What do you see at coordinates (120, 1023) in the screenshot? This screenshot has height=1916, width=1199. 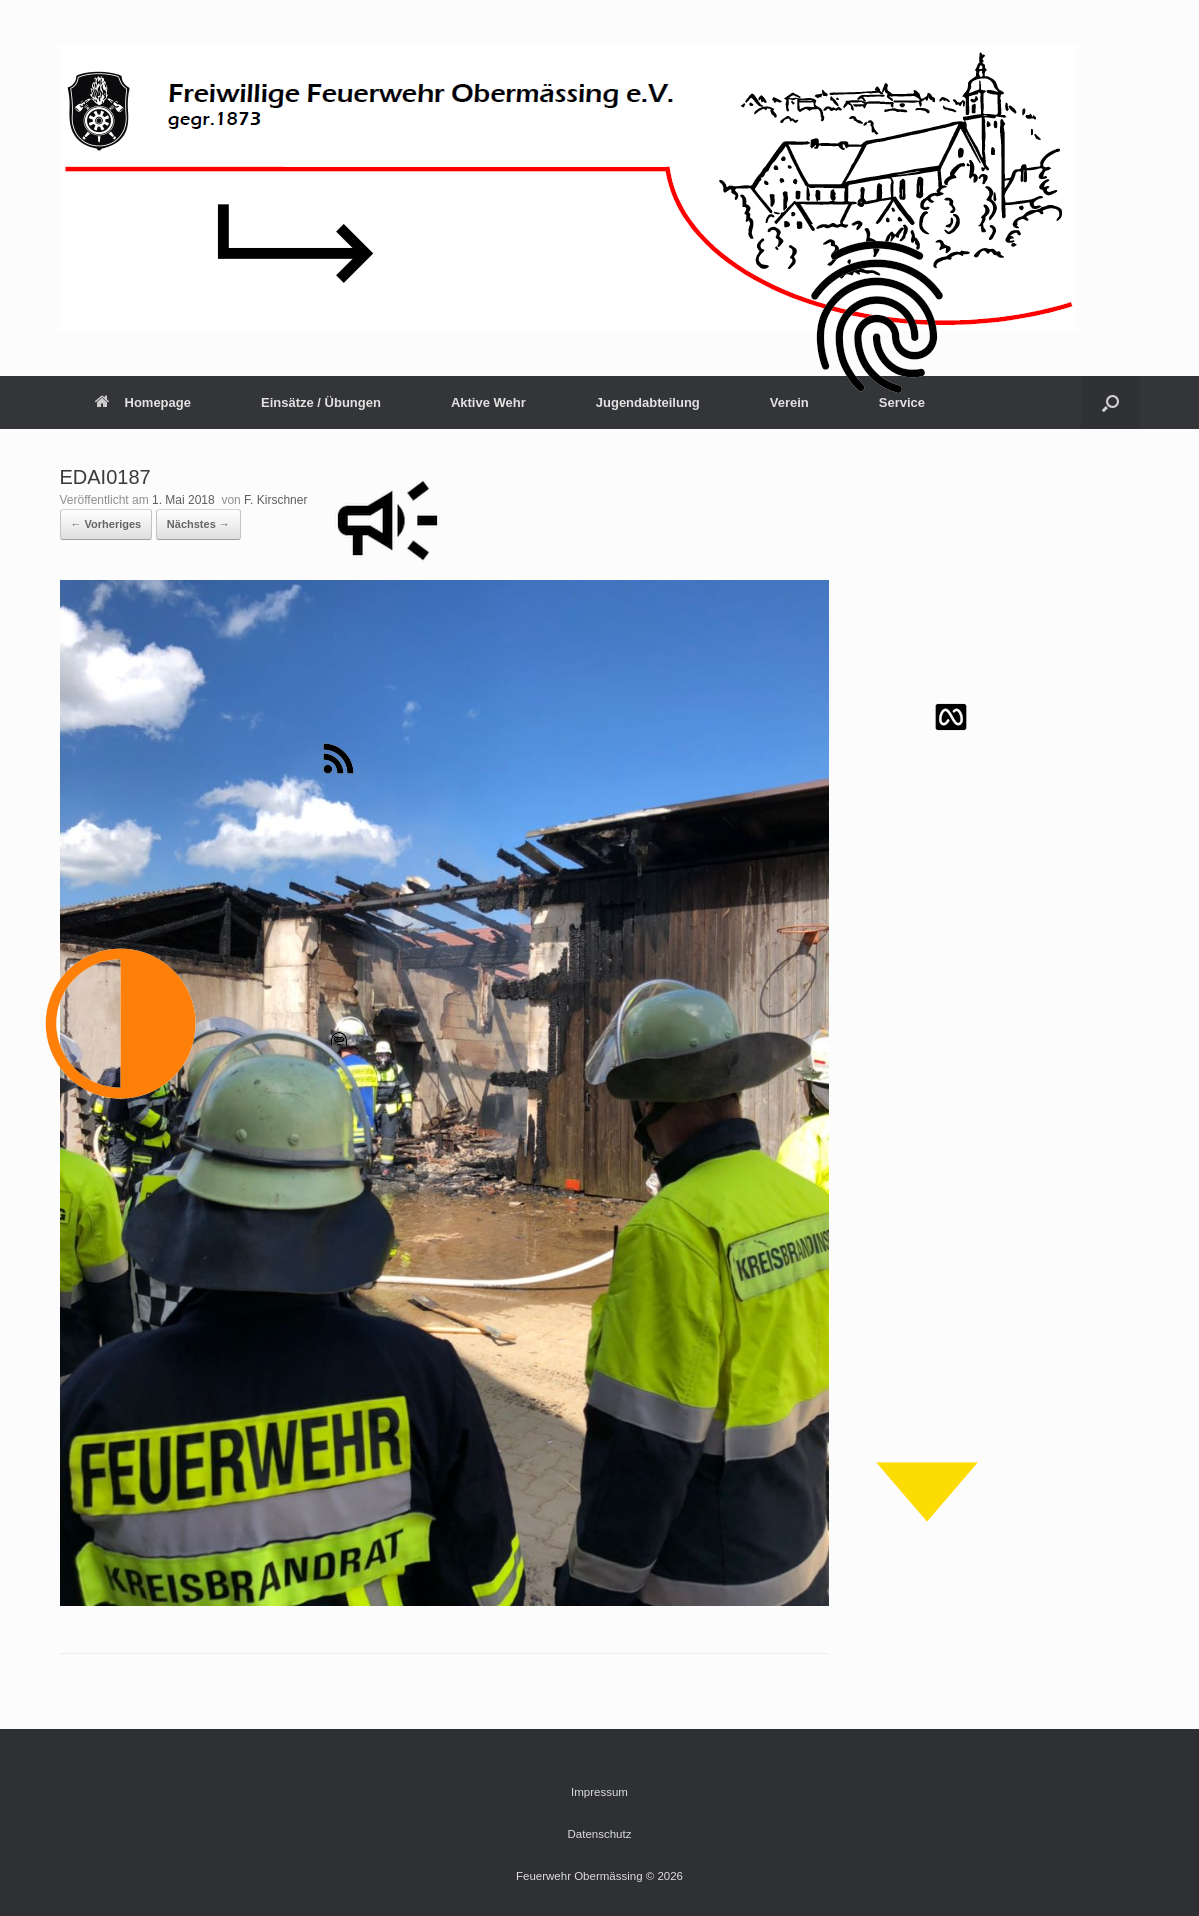 I see `adjust display contrast settings` at bounding box center [120, 1023].